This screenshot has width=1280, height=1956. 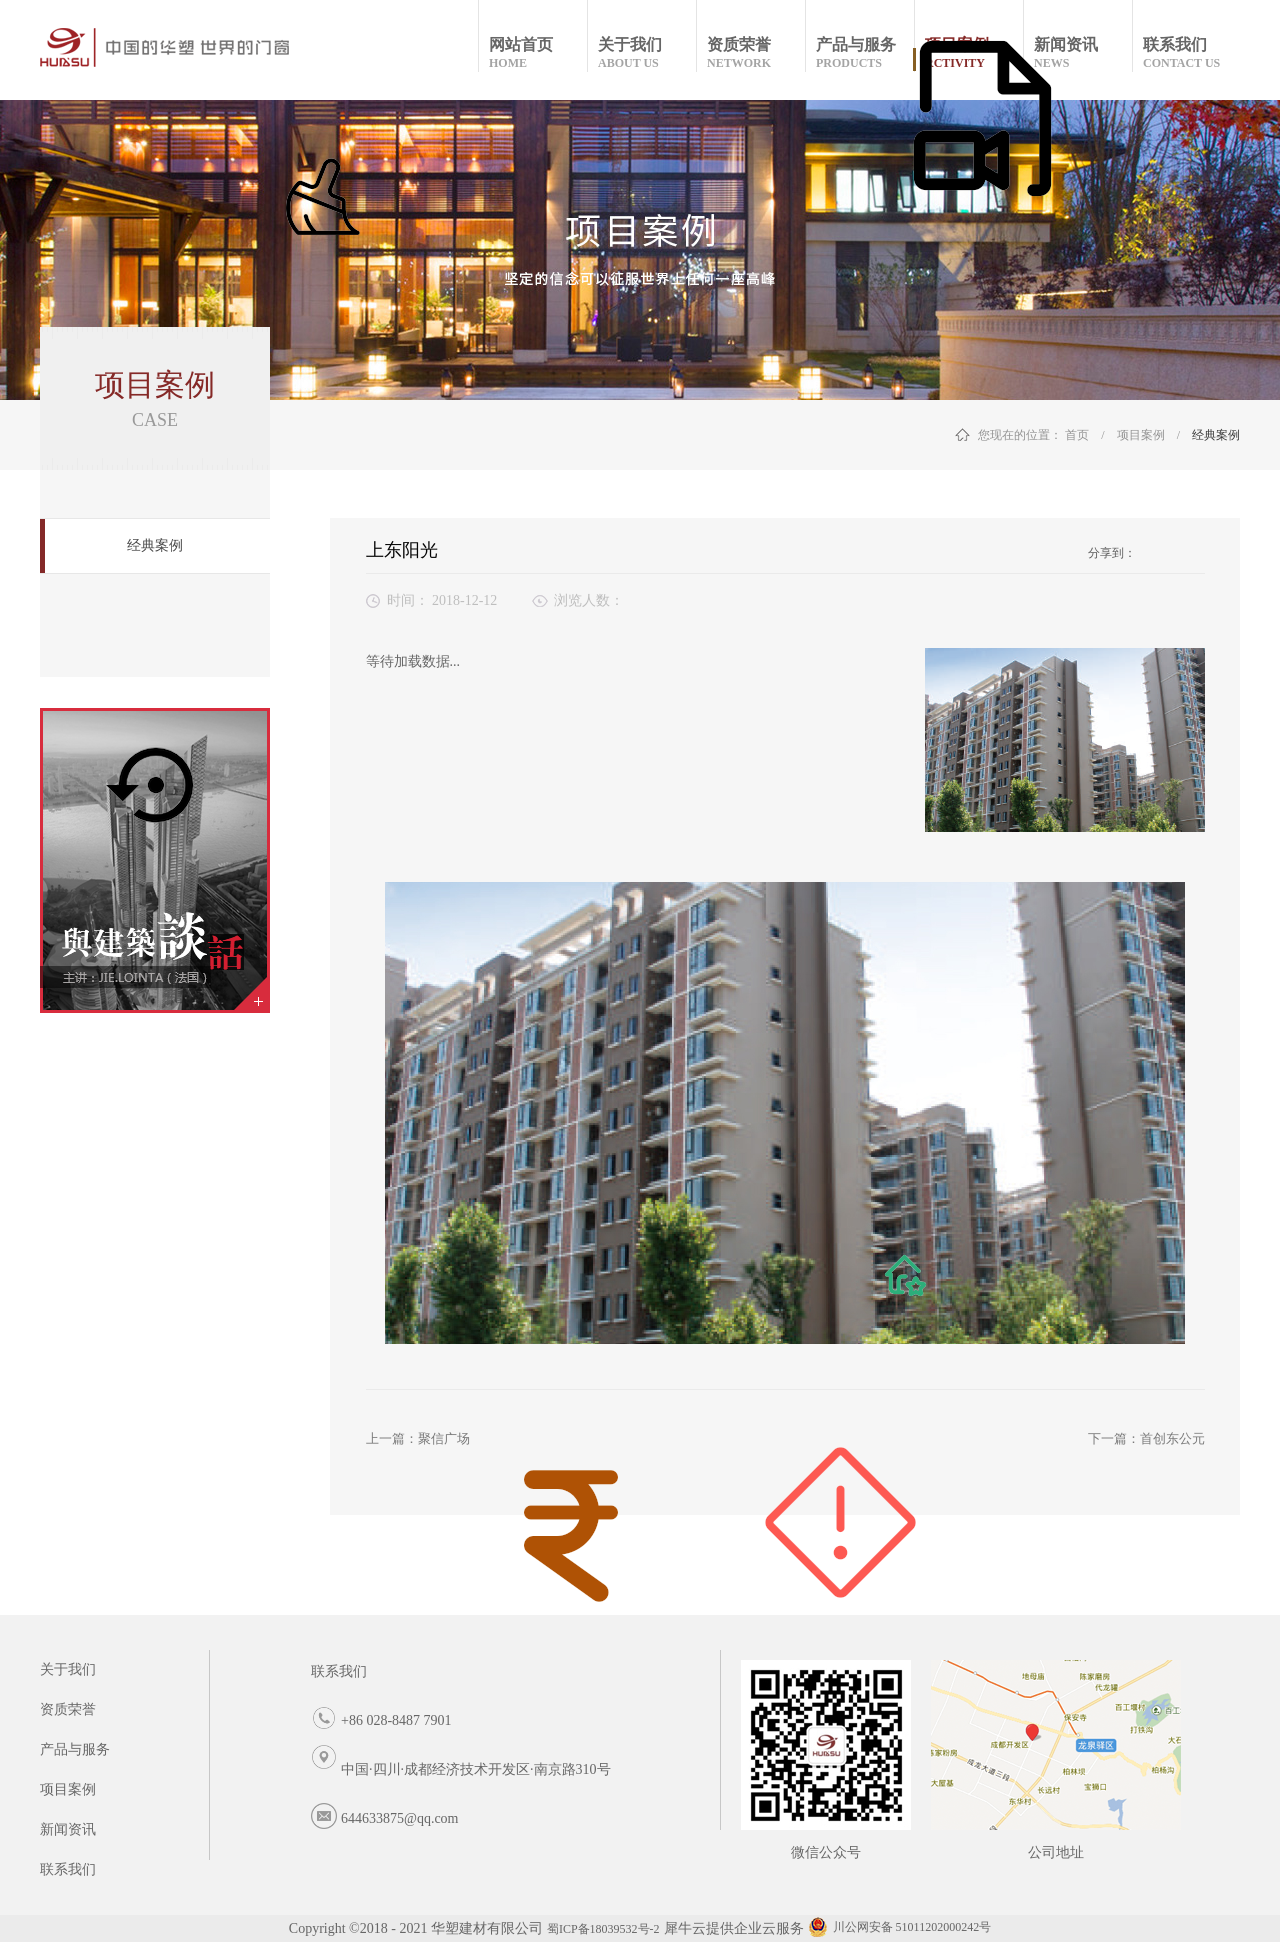 What do you see at coordinates (840, 1522) in the screenshot?
I see `indicates a warning or caution alert` at bounding box center [840, 1522].